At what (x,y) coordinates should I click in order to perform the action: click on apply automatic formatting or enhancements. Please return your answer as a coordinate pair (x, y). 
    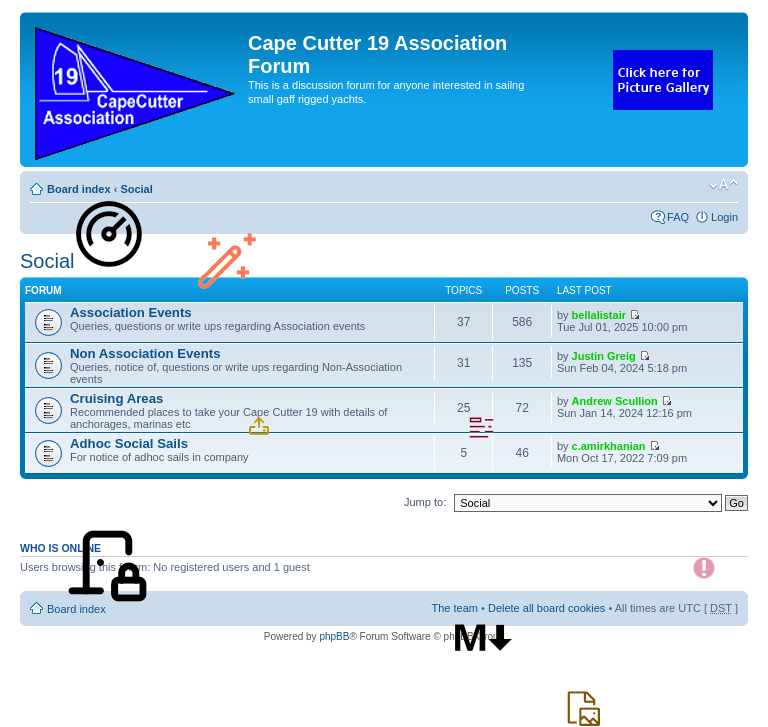
    Looking at the image, I should click on (227, 262).